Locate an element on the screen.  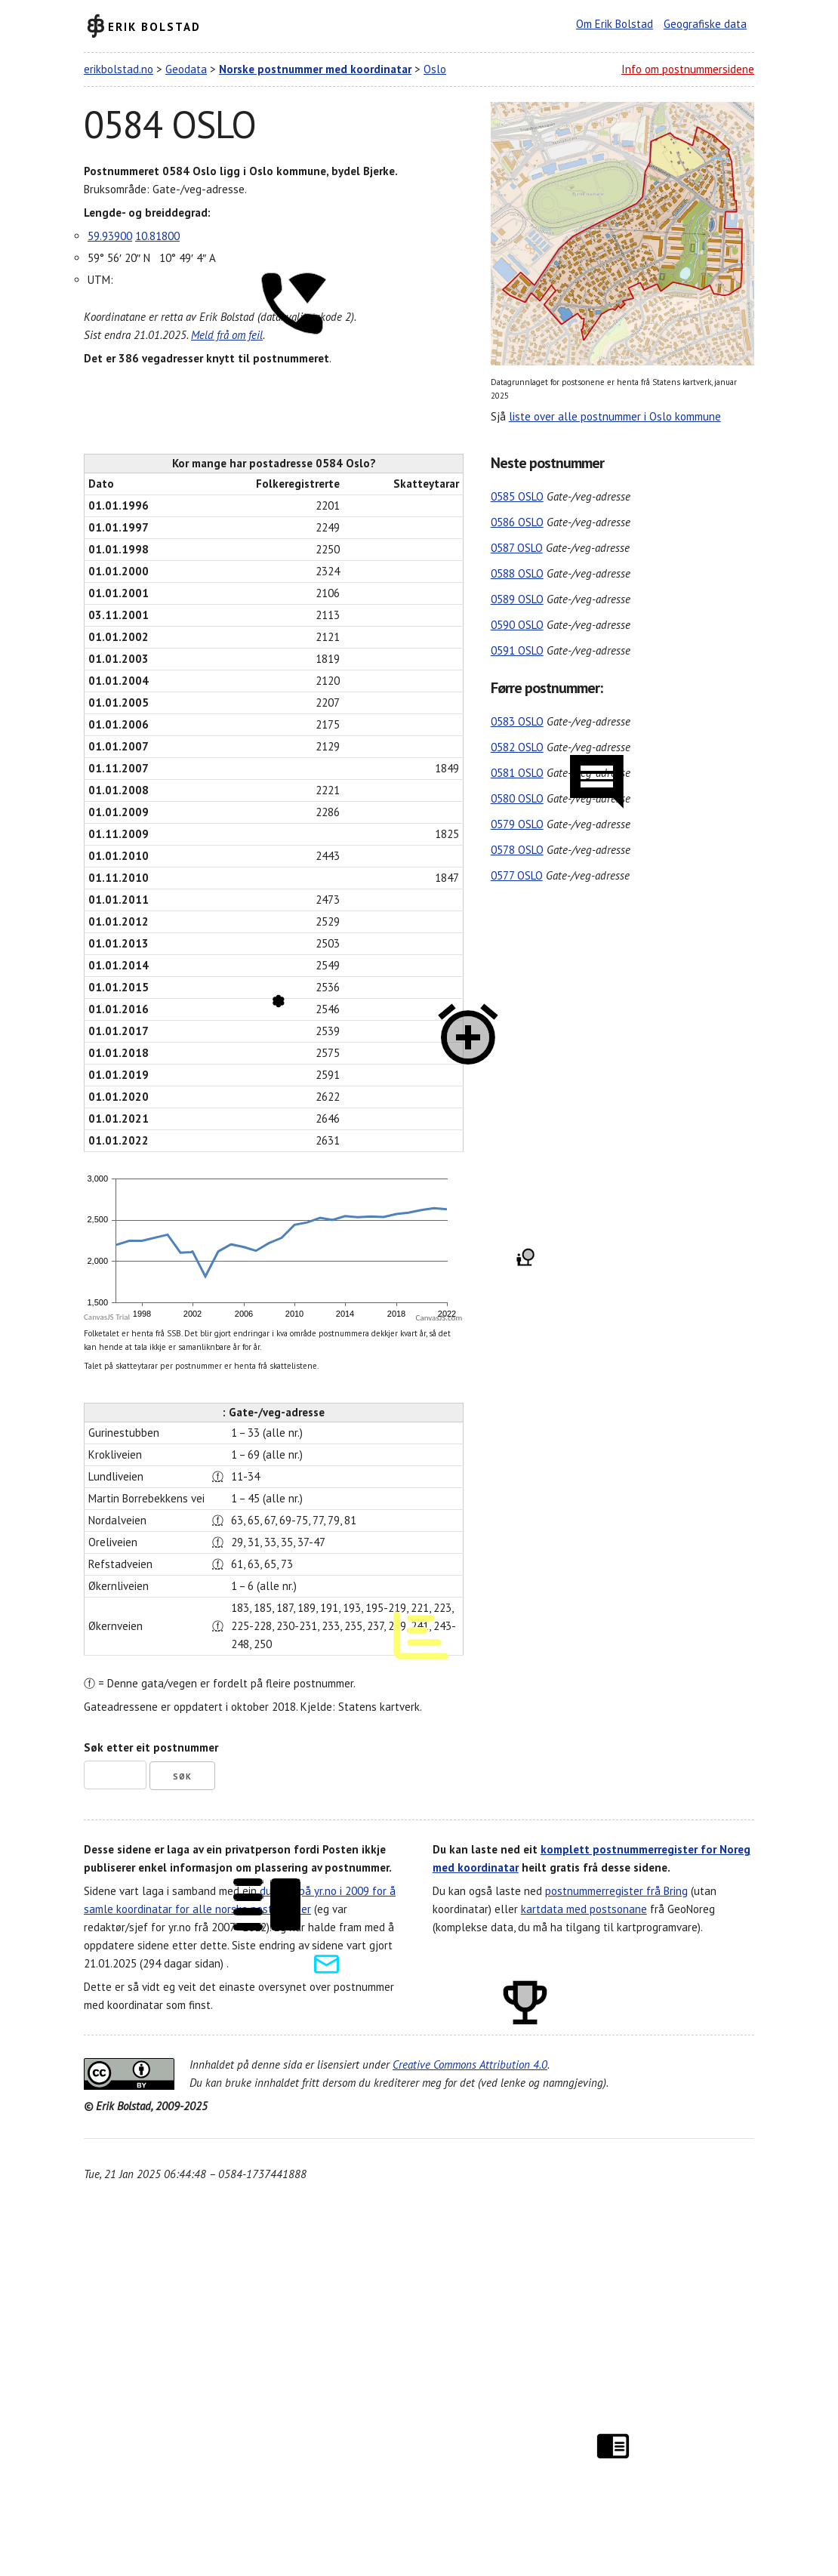
view analytics or statistics is located at coordinates (421, 1635).